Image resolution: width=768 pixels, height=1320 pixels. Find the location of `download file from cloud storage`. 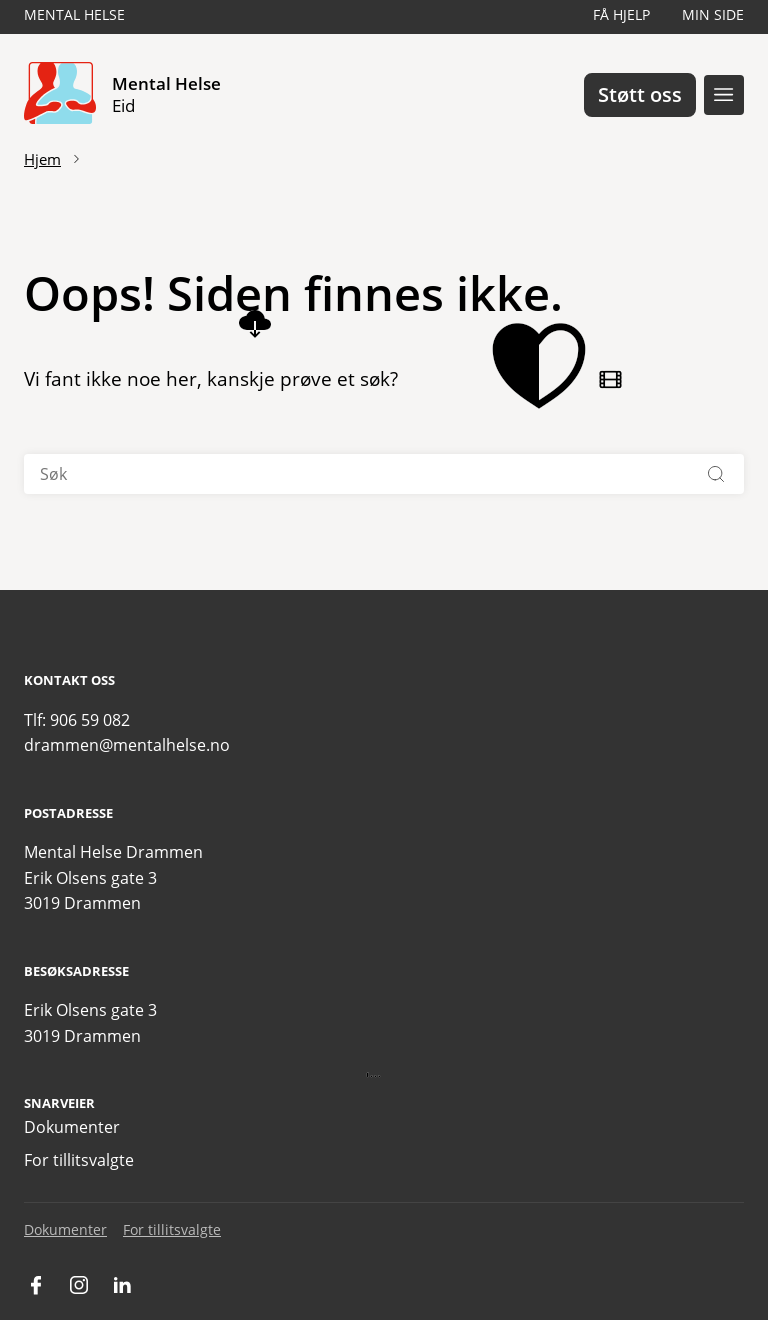

download file from cloud storage is located at coordinates (255, 324).